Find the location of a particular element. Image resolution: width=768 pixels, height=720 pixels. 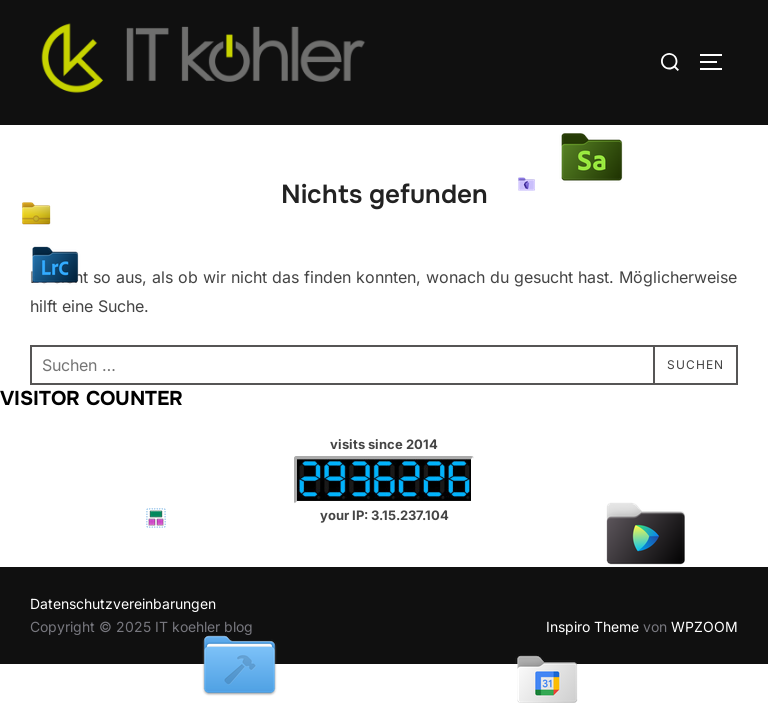

open your obsidian vault folder is located at coordinates (526, 184).